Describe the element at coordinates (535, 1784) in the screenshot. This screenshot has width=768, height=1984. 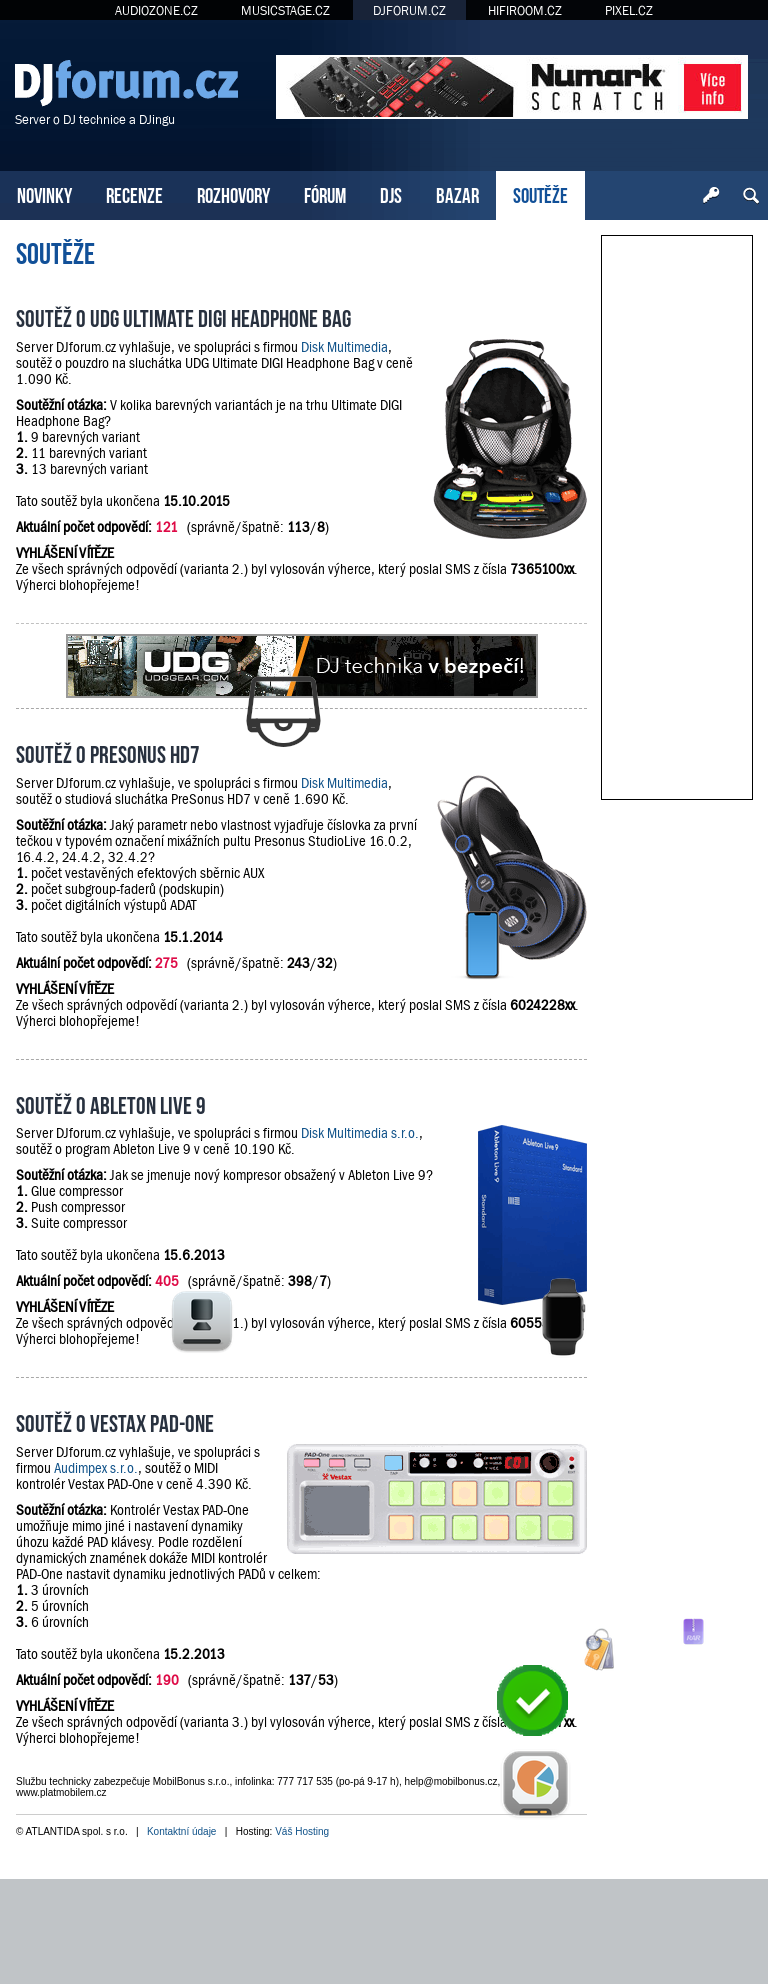
I see `open disk usage analyzer` at that location.